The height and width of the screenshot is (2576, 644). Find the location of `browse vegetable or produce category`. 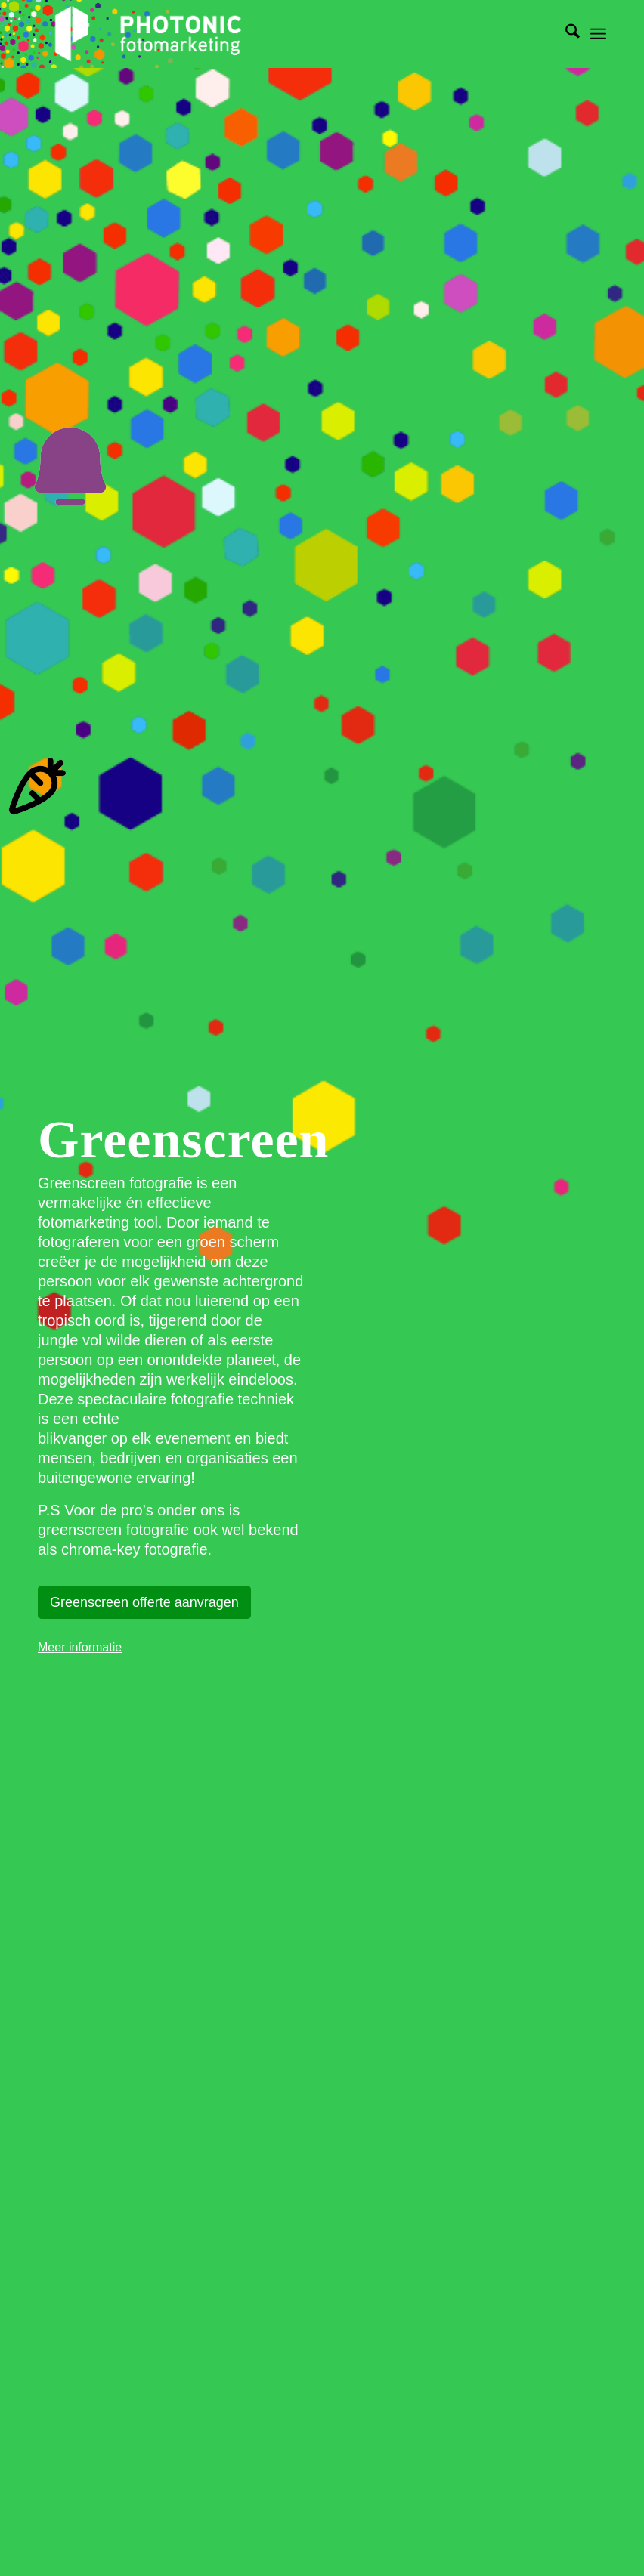

browse vegetable or produce category is located at coordinates (36, 787).